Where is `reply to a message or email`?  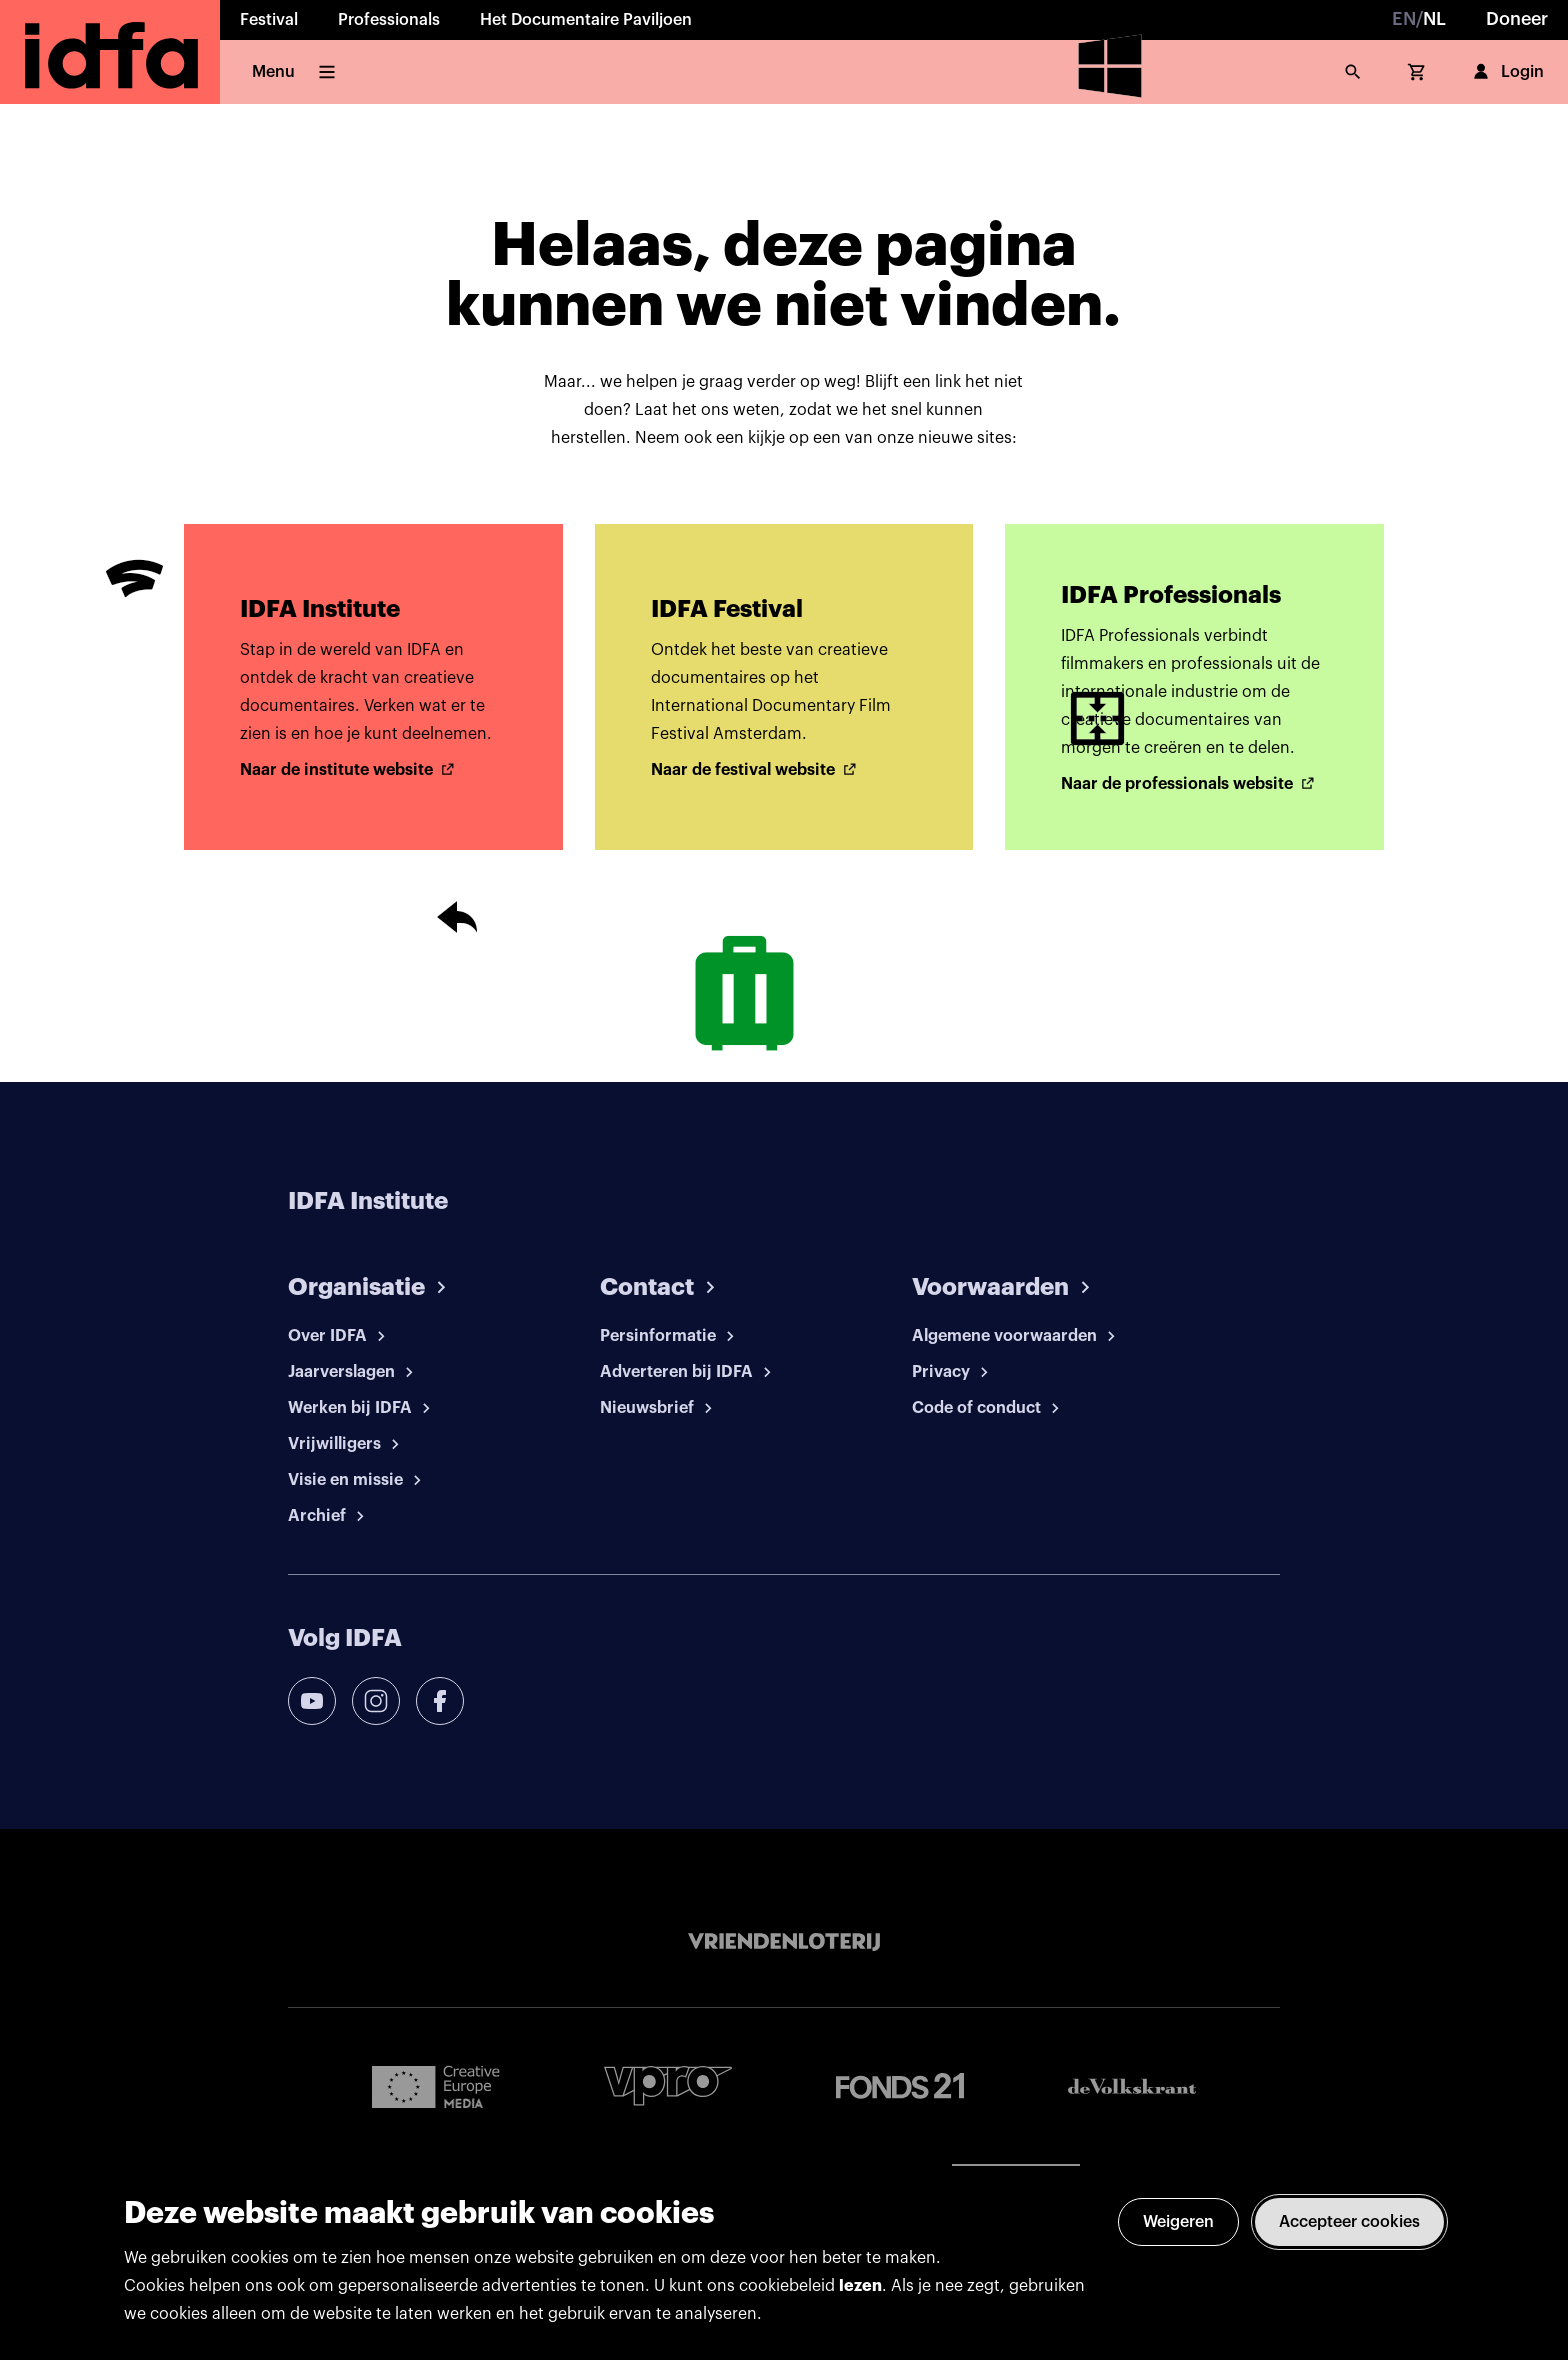
reply to a message or email is located at coordinates (459, 917).